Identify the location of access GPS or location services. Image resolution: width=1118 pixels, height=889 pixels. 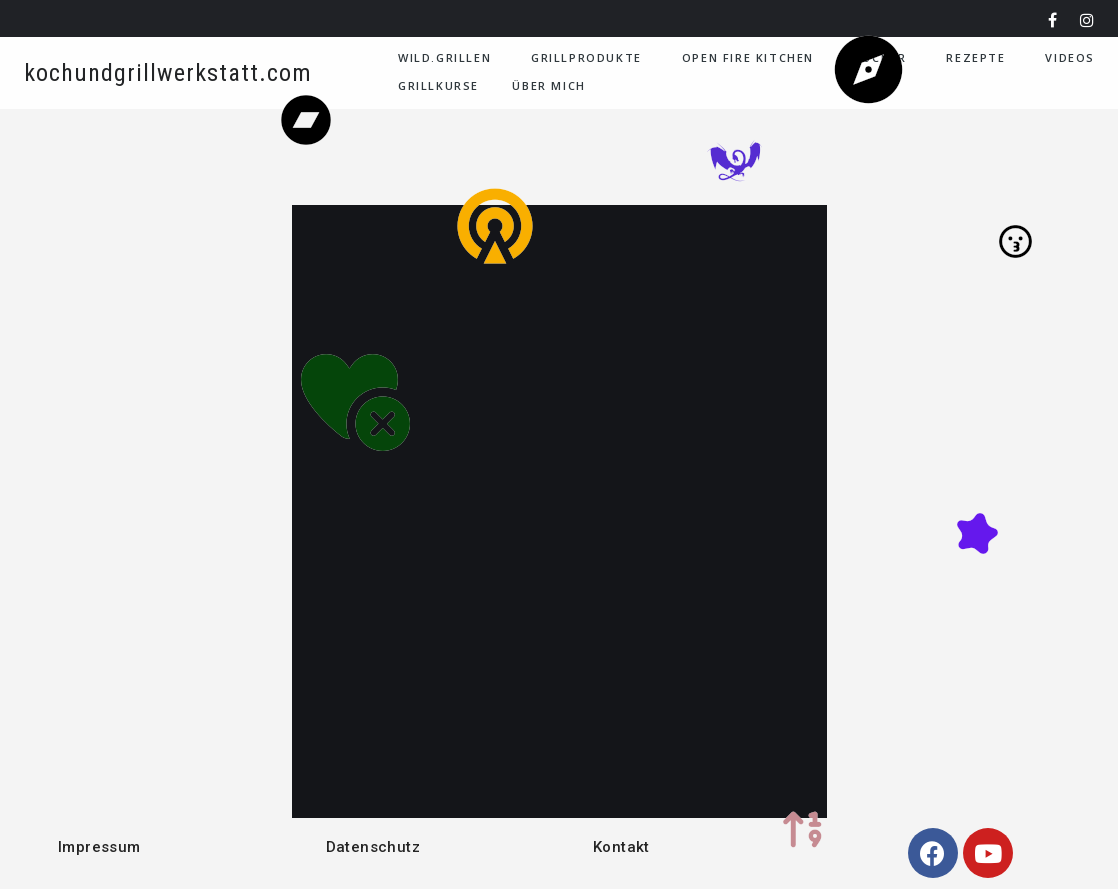
(495, 226).